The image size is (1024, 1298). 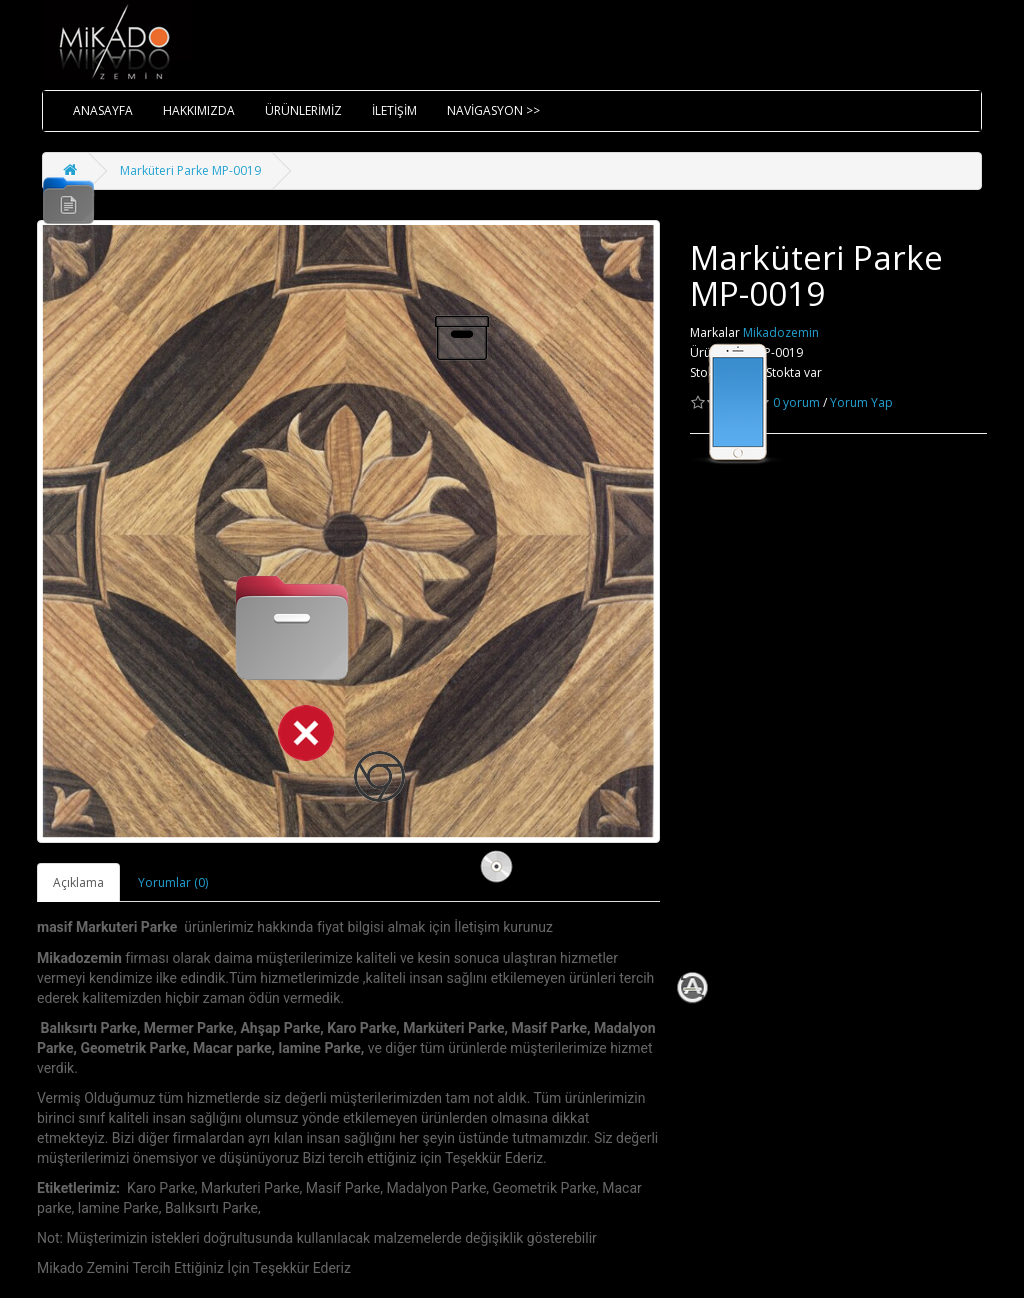 What do you see at coordinates (692, 987) in the screenshot?
I see `check for available software updates` at bounding box center [692, 987].